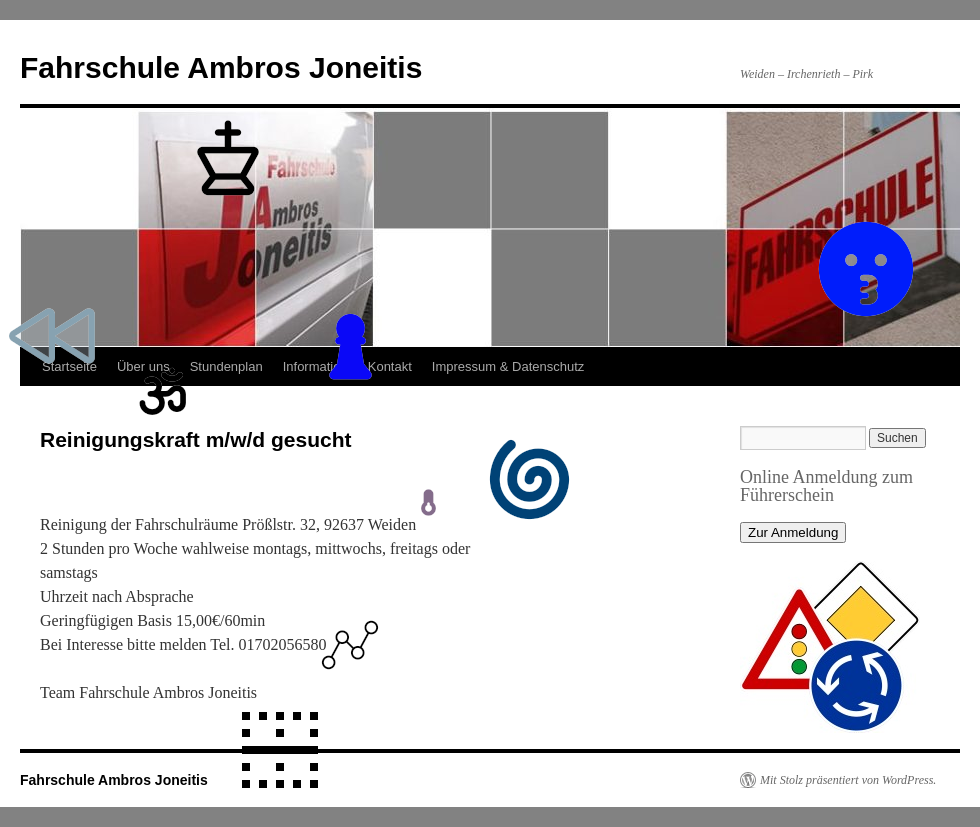 The image size is (980, 827). Describe the element at coordinates (428, 502) in the screenshot. I see `indicates low temperature reading` at that location.